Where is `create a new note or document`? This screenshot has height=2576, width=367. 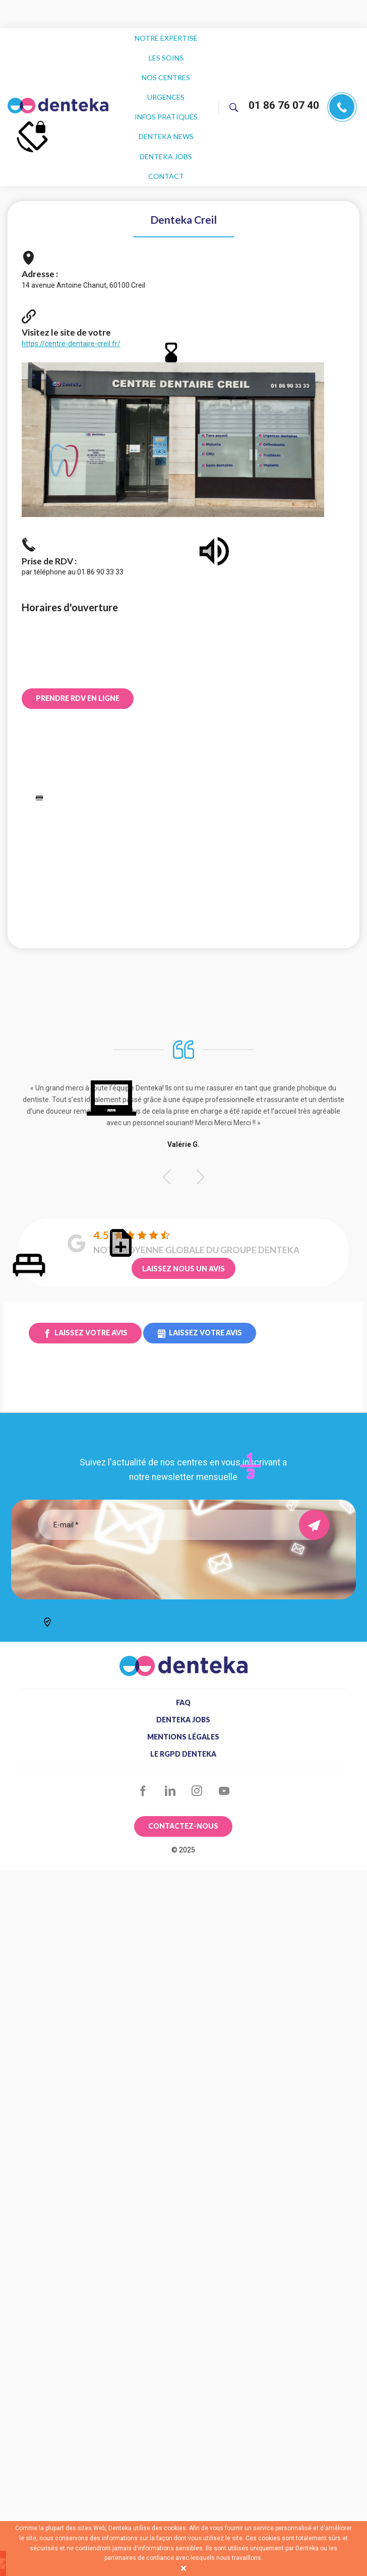 create a new note or document is located at coordinates (120, 1243).